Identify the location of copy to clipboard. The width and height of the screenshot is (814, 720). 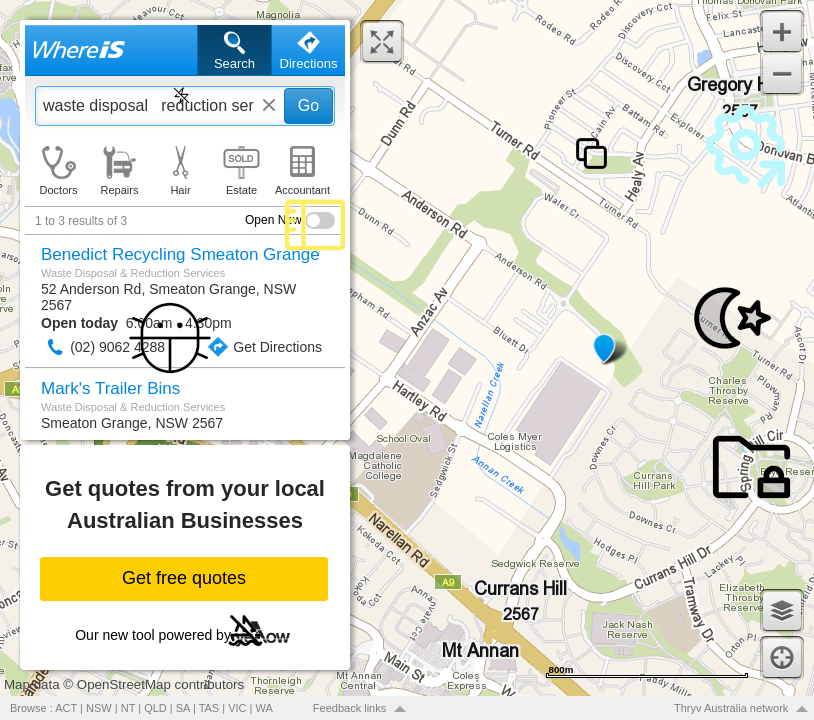
(591, 153).